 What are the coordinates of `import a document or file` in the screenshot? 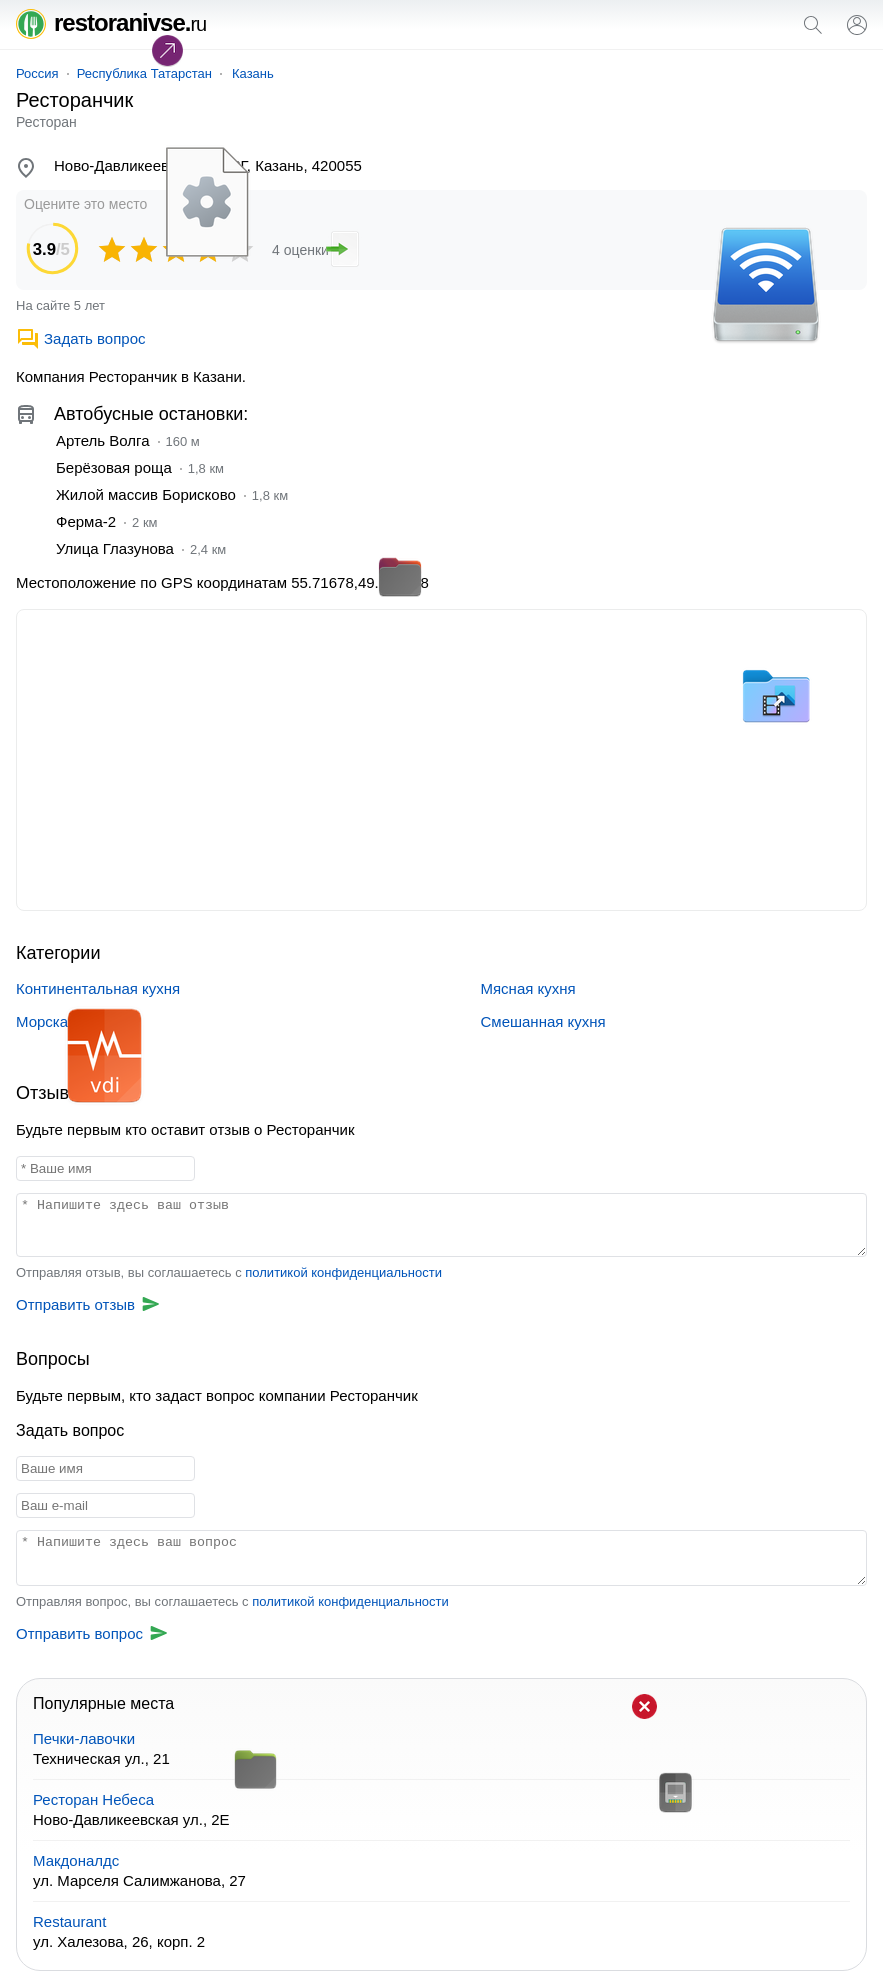 It's located at (345, 249).